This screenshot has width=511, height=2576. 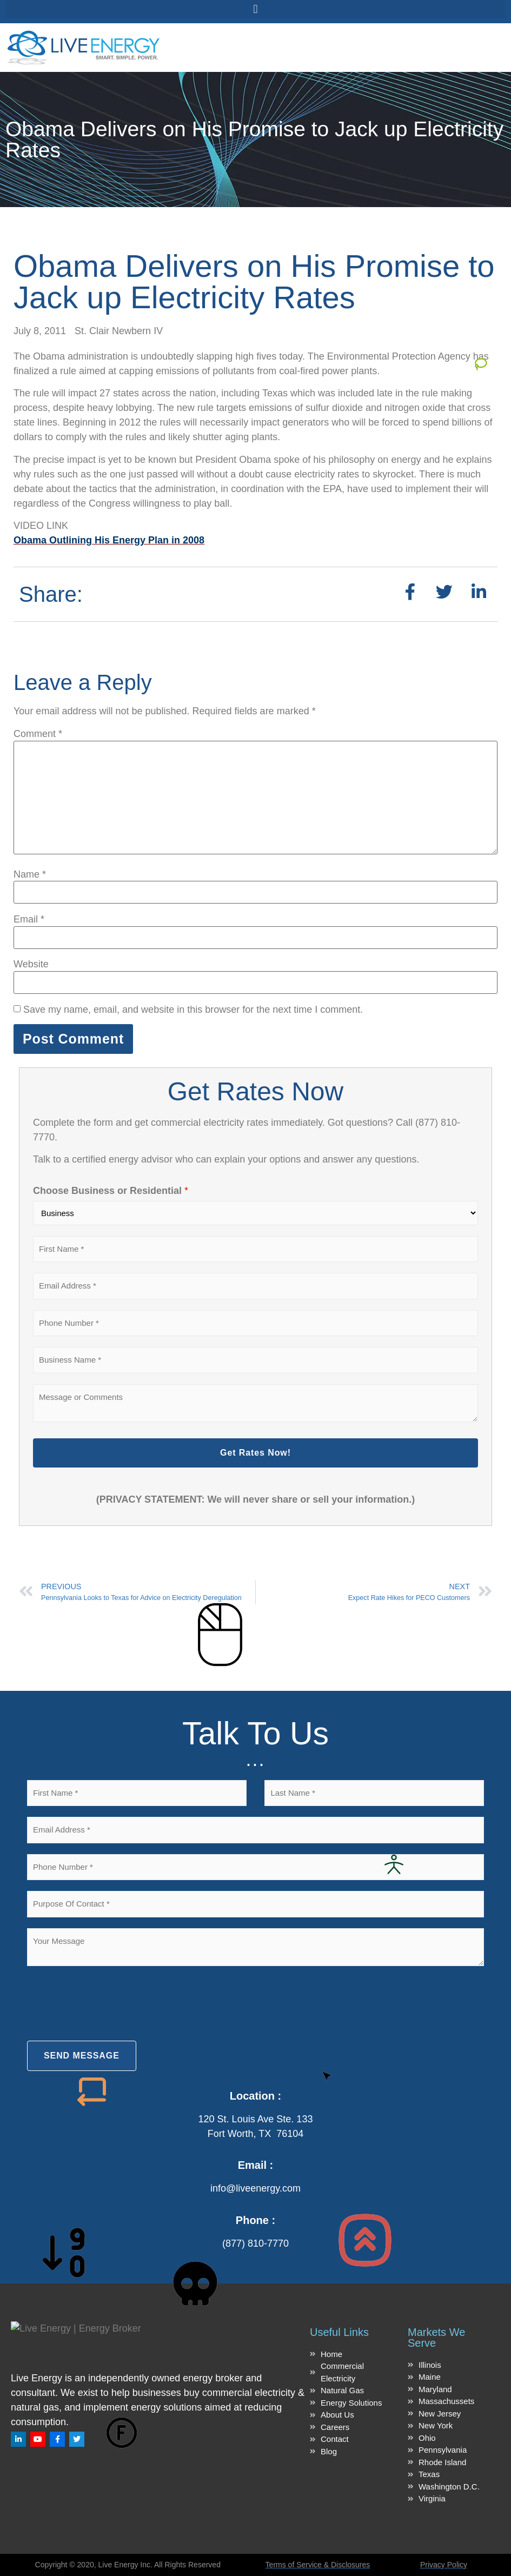 I want to click on view user profile, so click(x=394, y=1864).